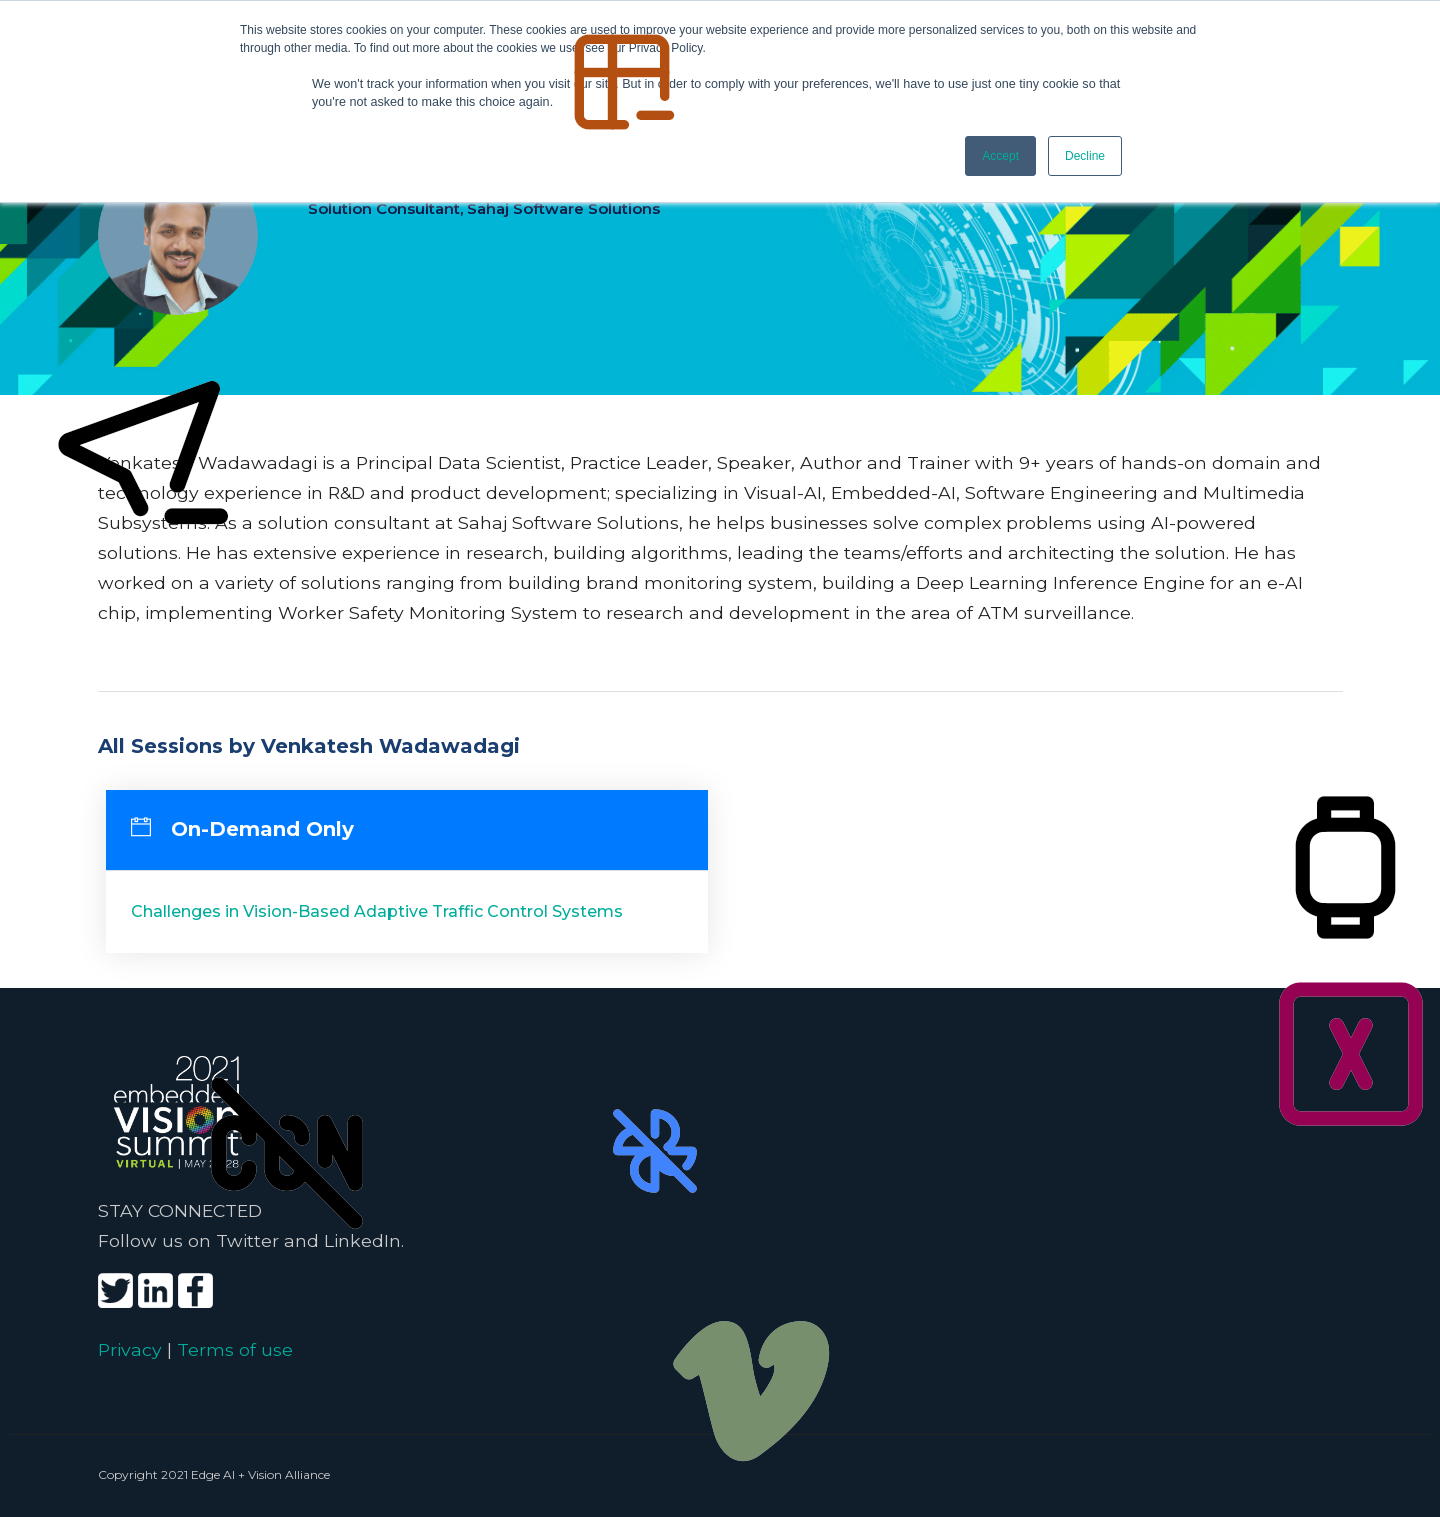 This screenshot has height=1517, width=1440. What do you see at coordinates (1351, 1054) in the screenshot?
I see `close or dismiss a dialog box` at bounding box center [1351, 1054].